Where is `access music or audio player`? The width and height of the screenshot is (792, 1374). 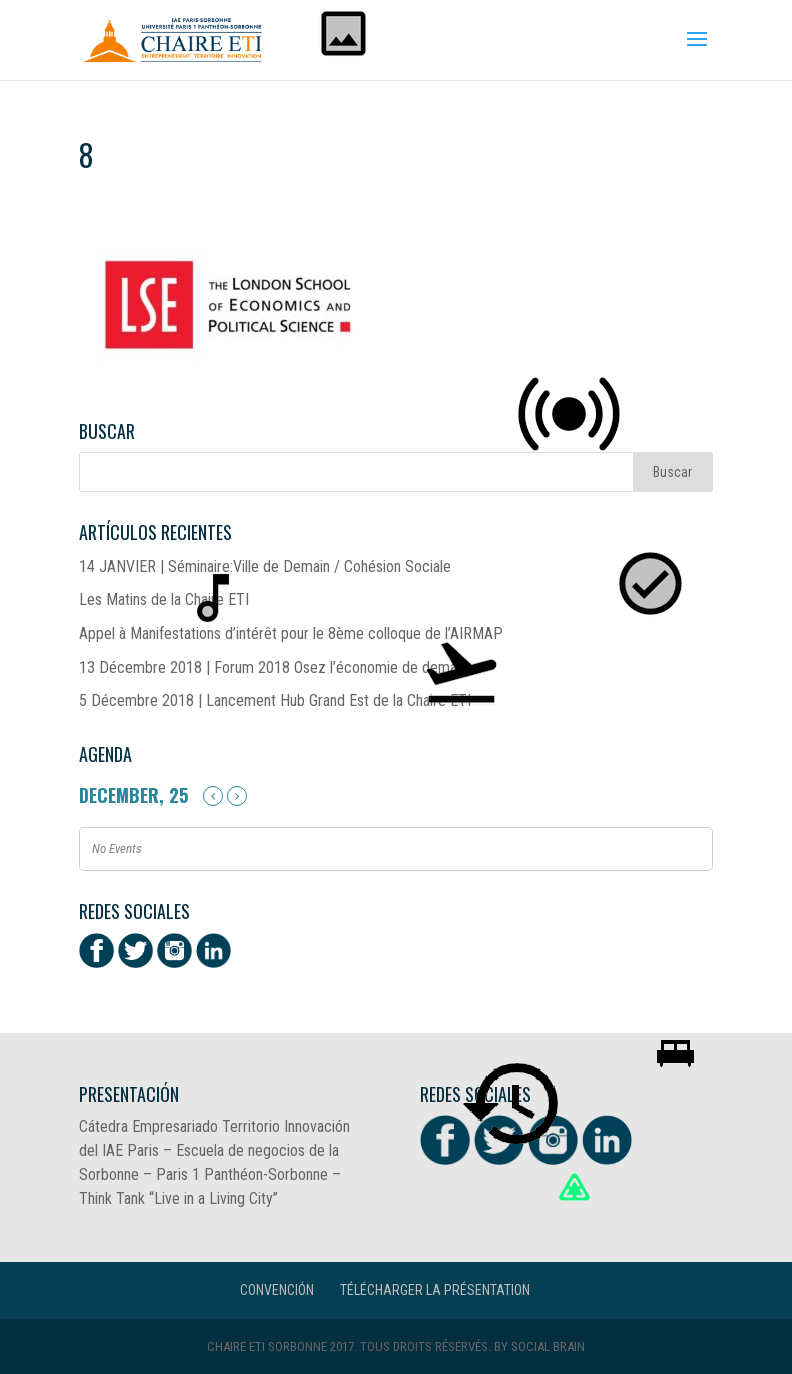 access music or audio player is located at coordinates (213, 598).